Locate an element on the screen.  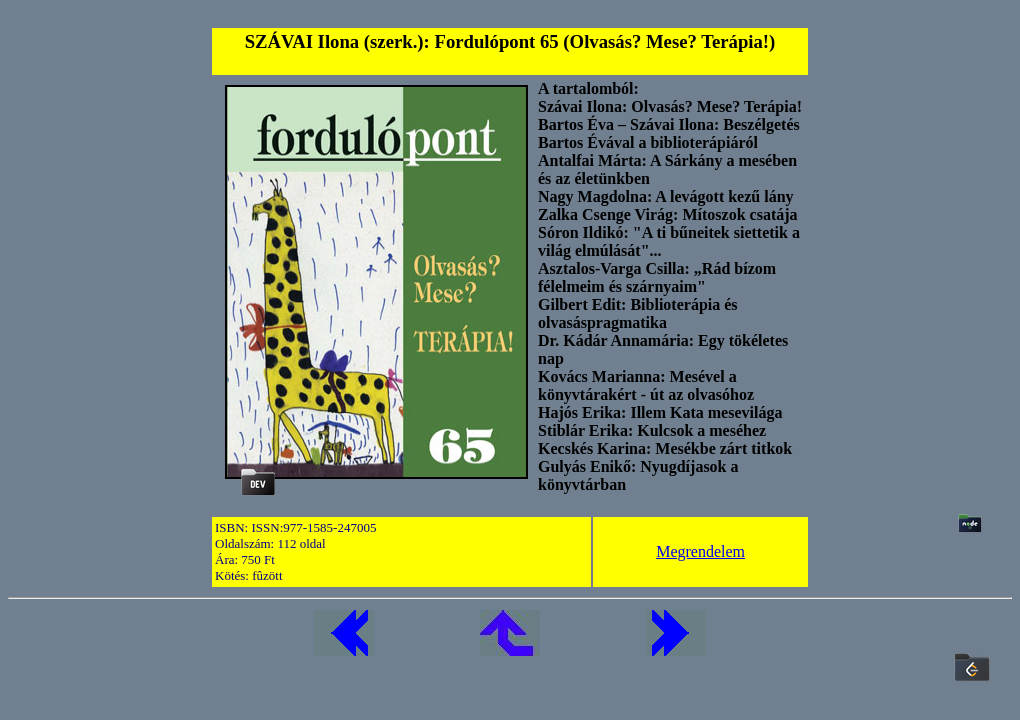
folder containing dev.to related projects or resources is located at coordinates (258, 483).